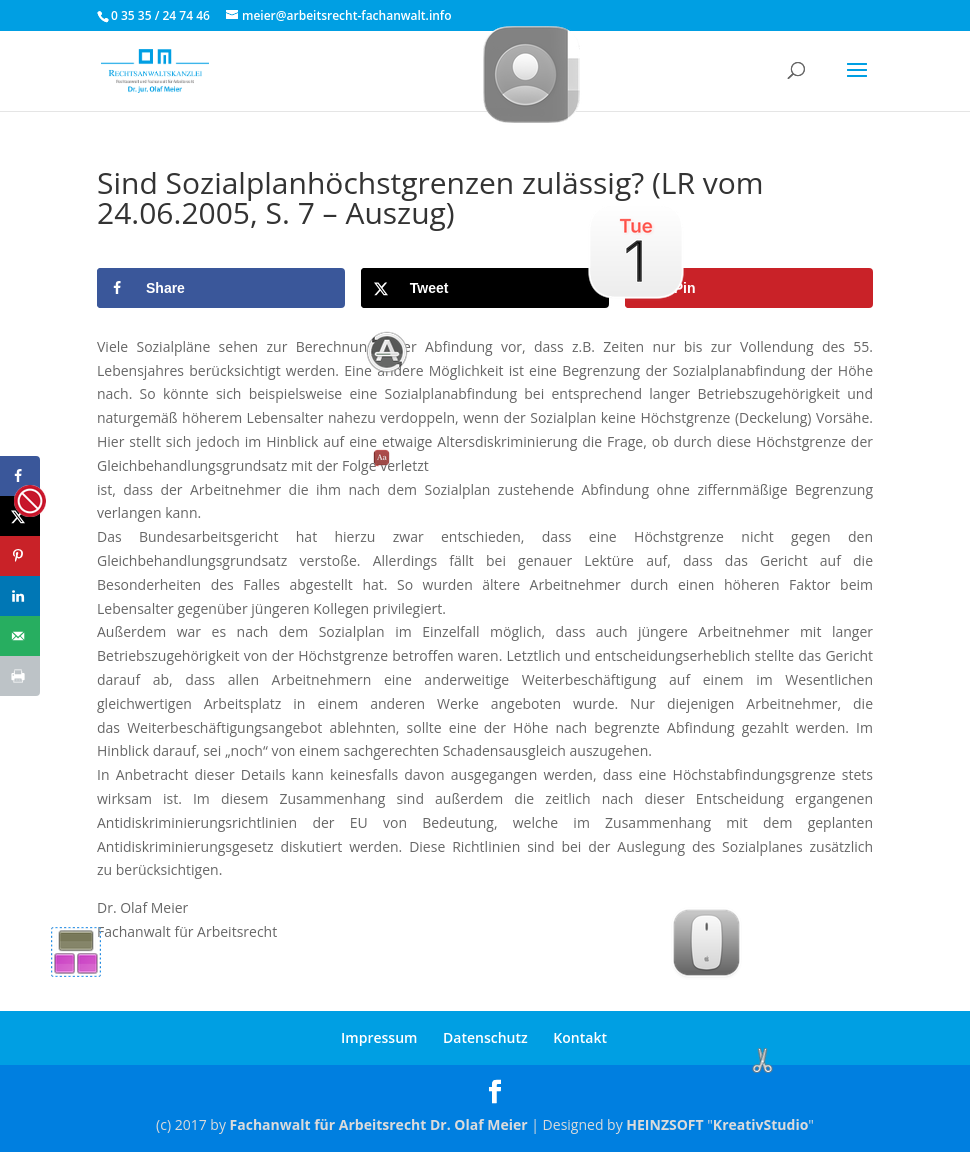 Image resolution: width=970 pixels, height=1152 pixels. I want to click on open mouse settings and preferences, so click(706, 942).